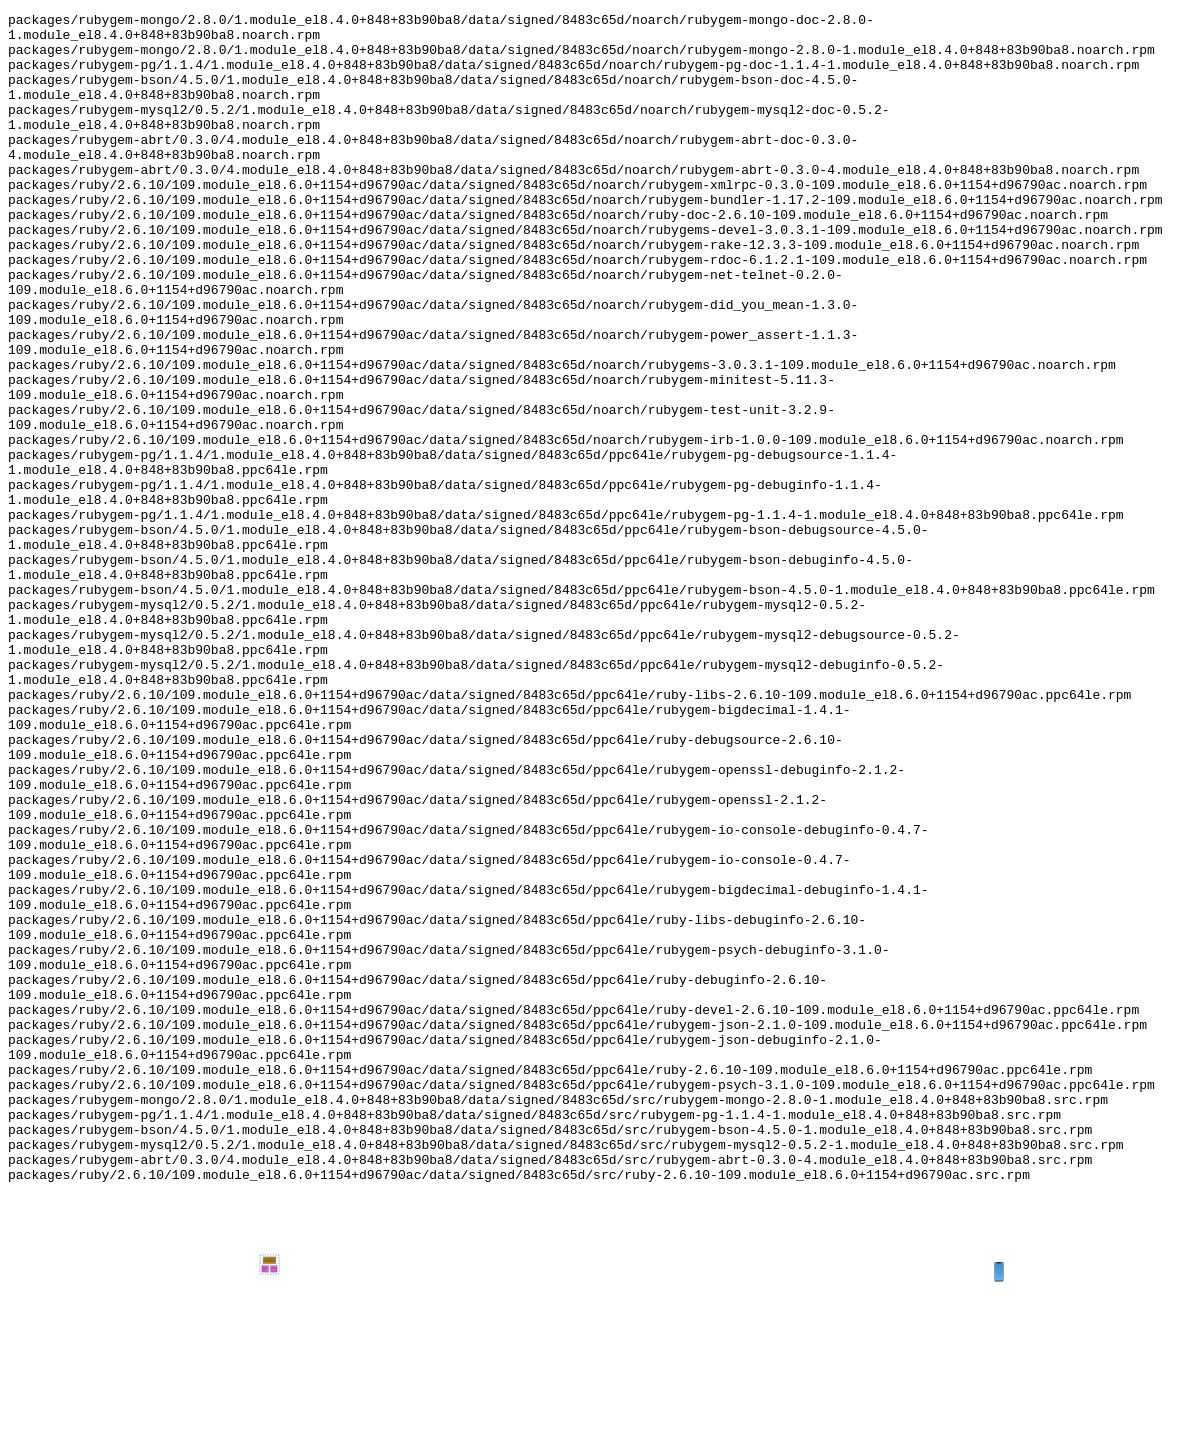  I want to click on iPhone 14 device icon, so click(999, 1272).